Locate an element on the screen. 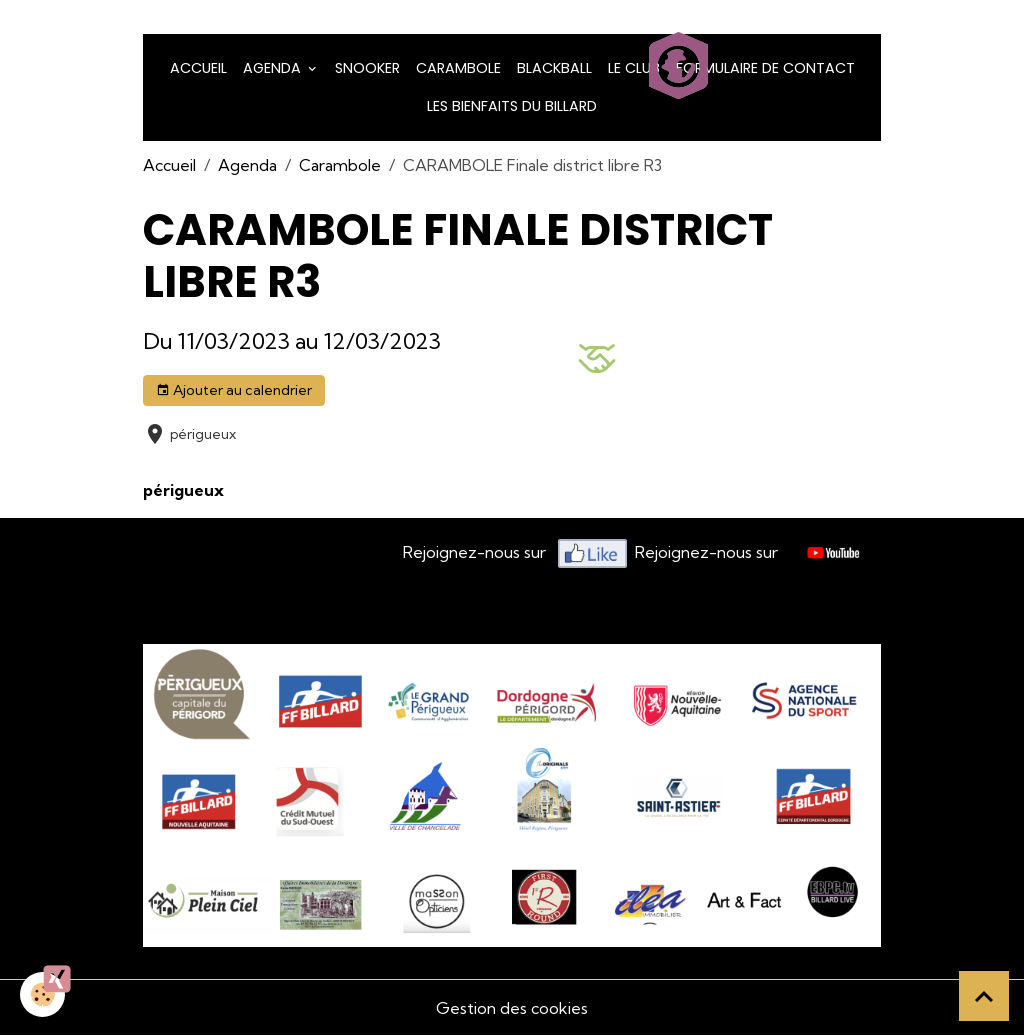 Image resolution: width=1024 pixels, height=1036 pixels. open xing profile or app is located at coordinates (57, 979).